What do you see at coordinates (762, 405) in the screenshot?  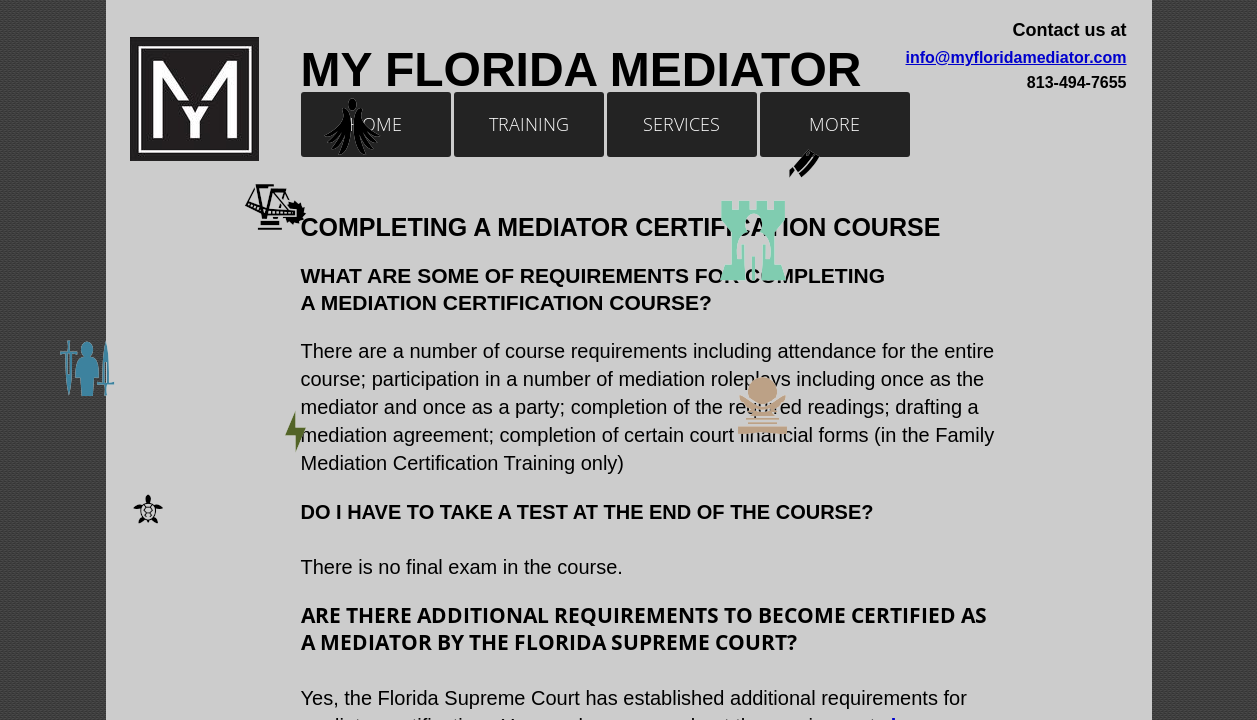 I see `access shrine or spiritual location features` at bounding box center [762, 405].